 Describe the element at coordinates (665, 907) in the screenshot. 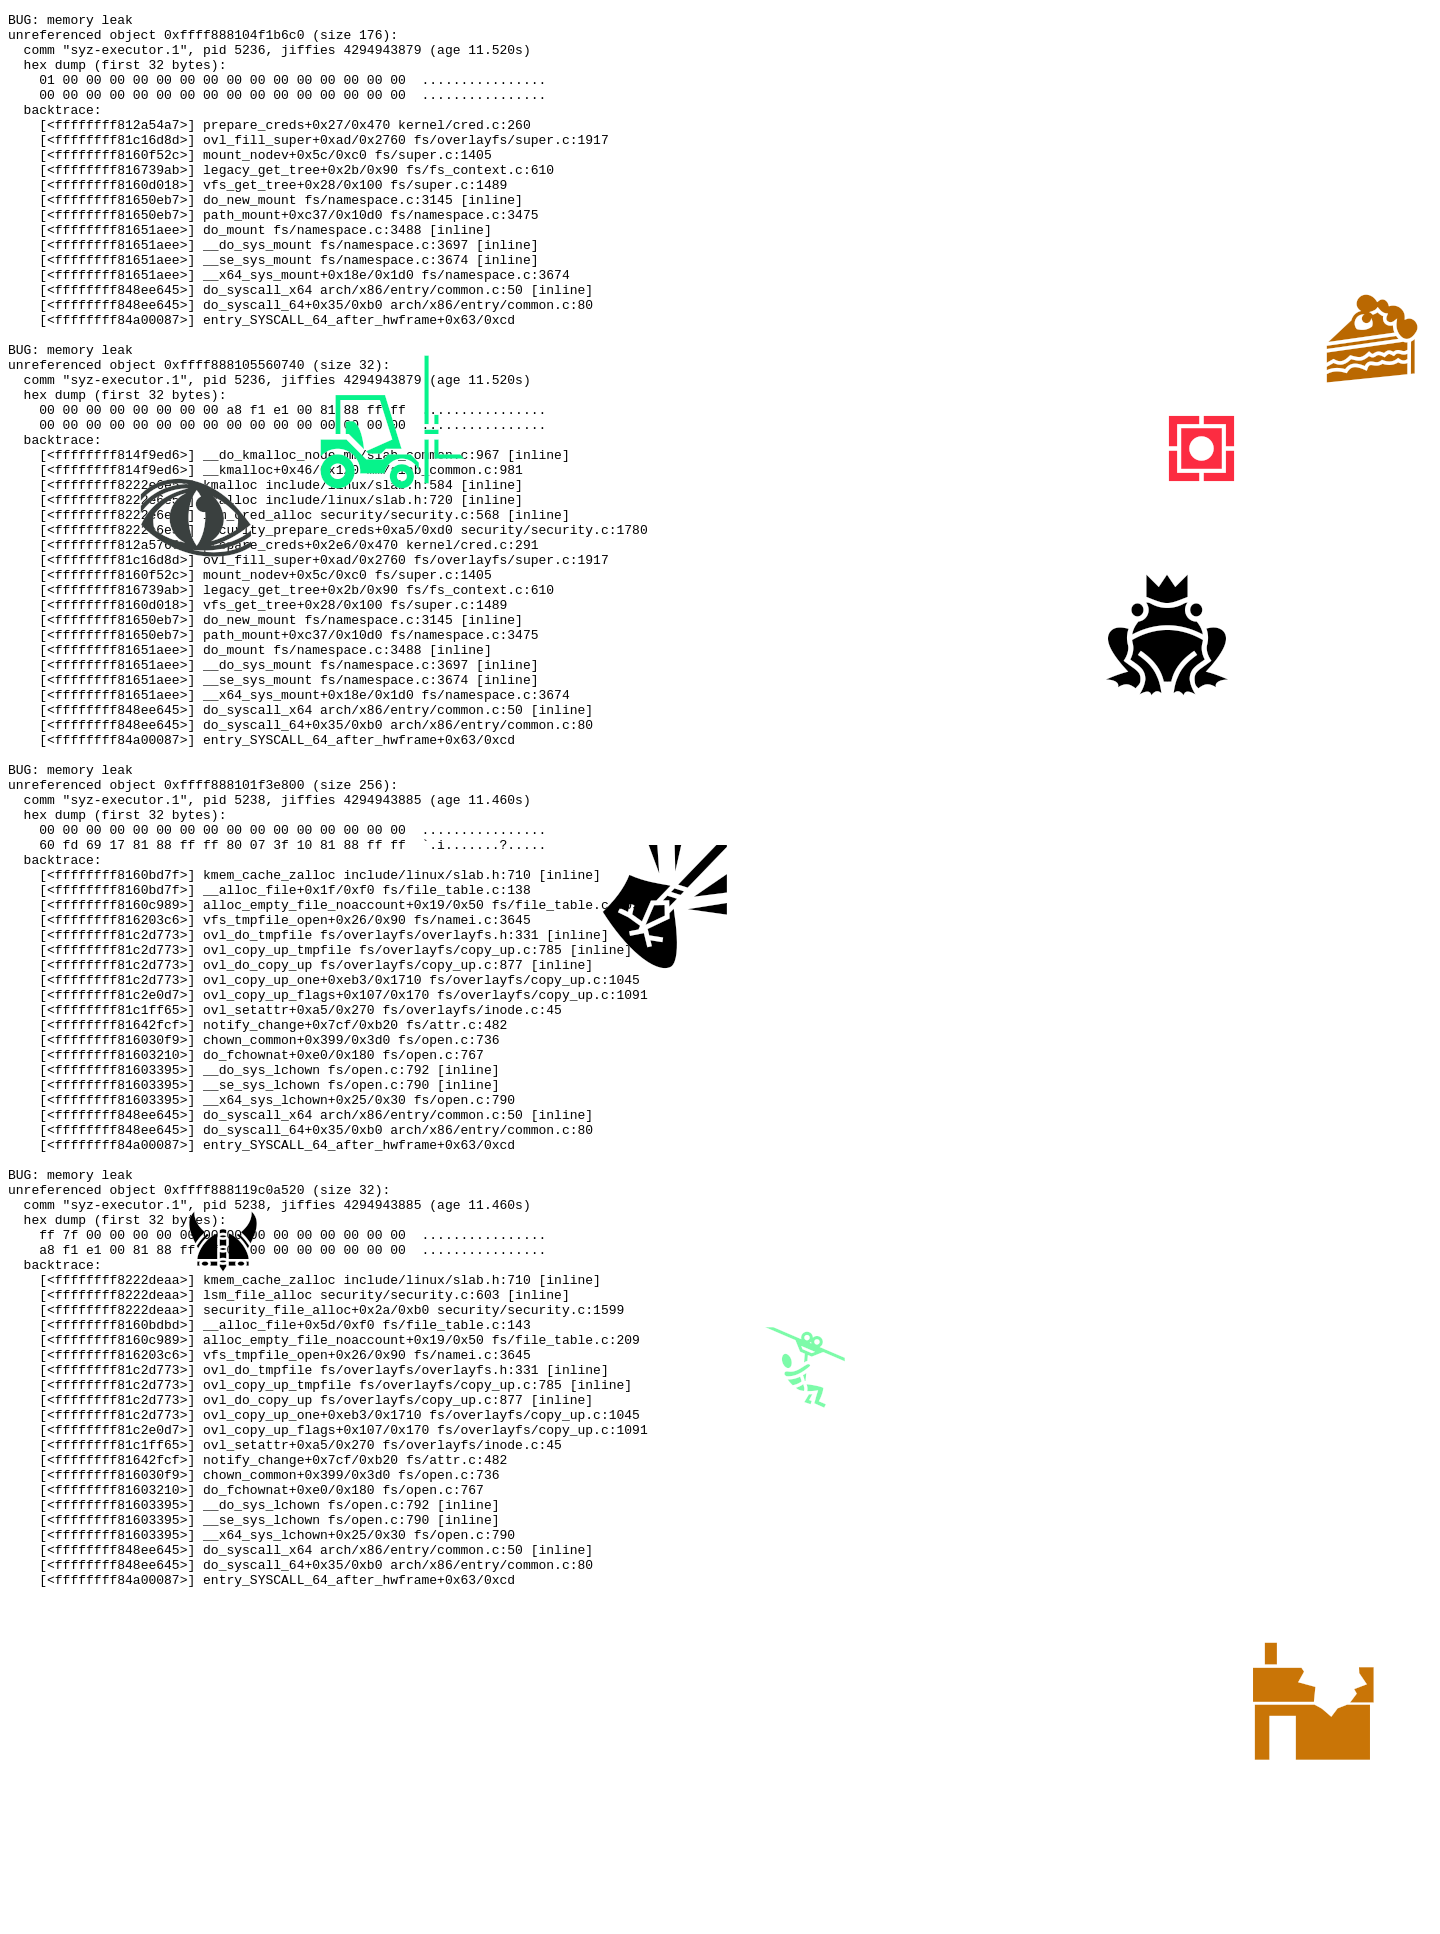

I see `indicates damage taken or shield breaking` at that location.